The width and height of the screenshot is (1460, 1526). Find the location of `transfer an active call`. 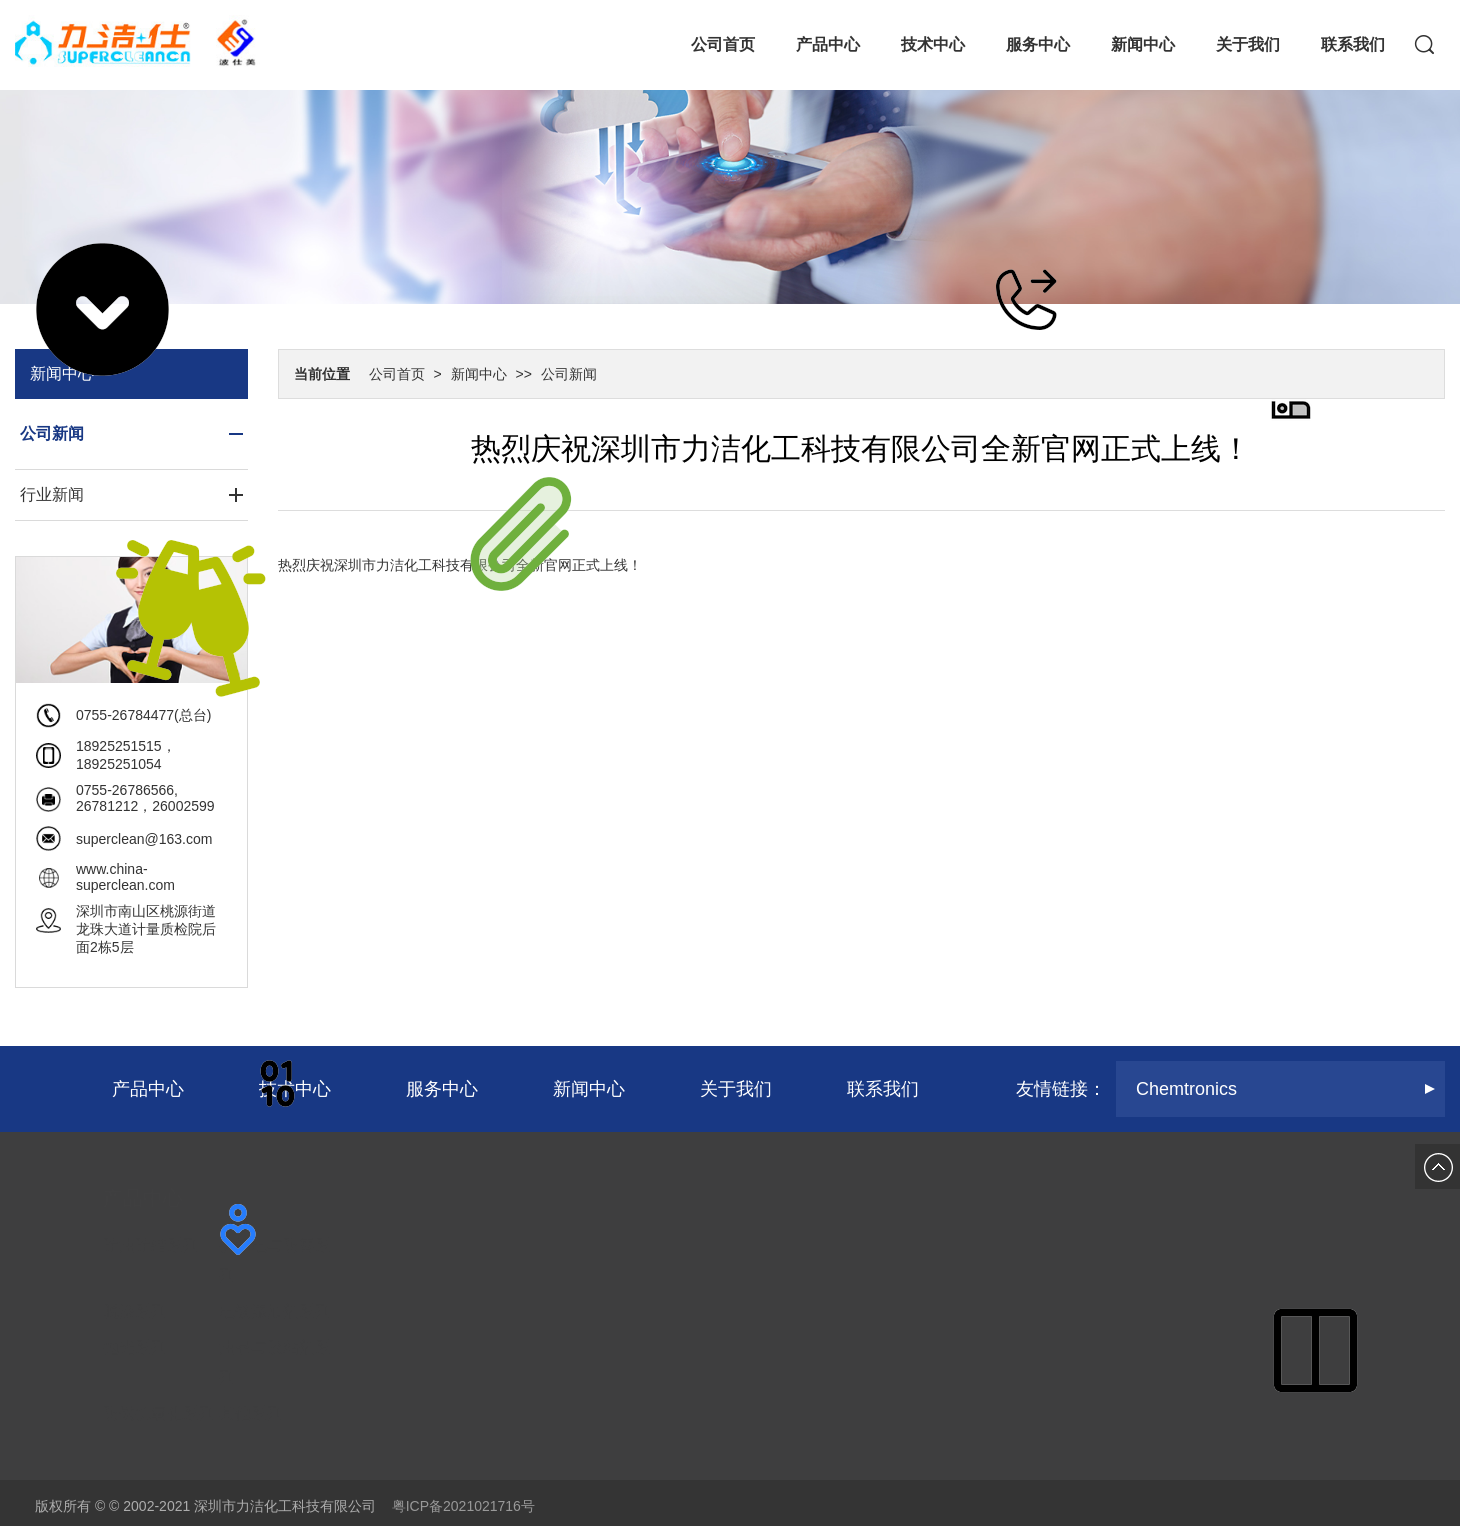

transfer an active call is located at coordinates (1027, 298).